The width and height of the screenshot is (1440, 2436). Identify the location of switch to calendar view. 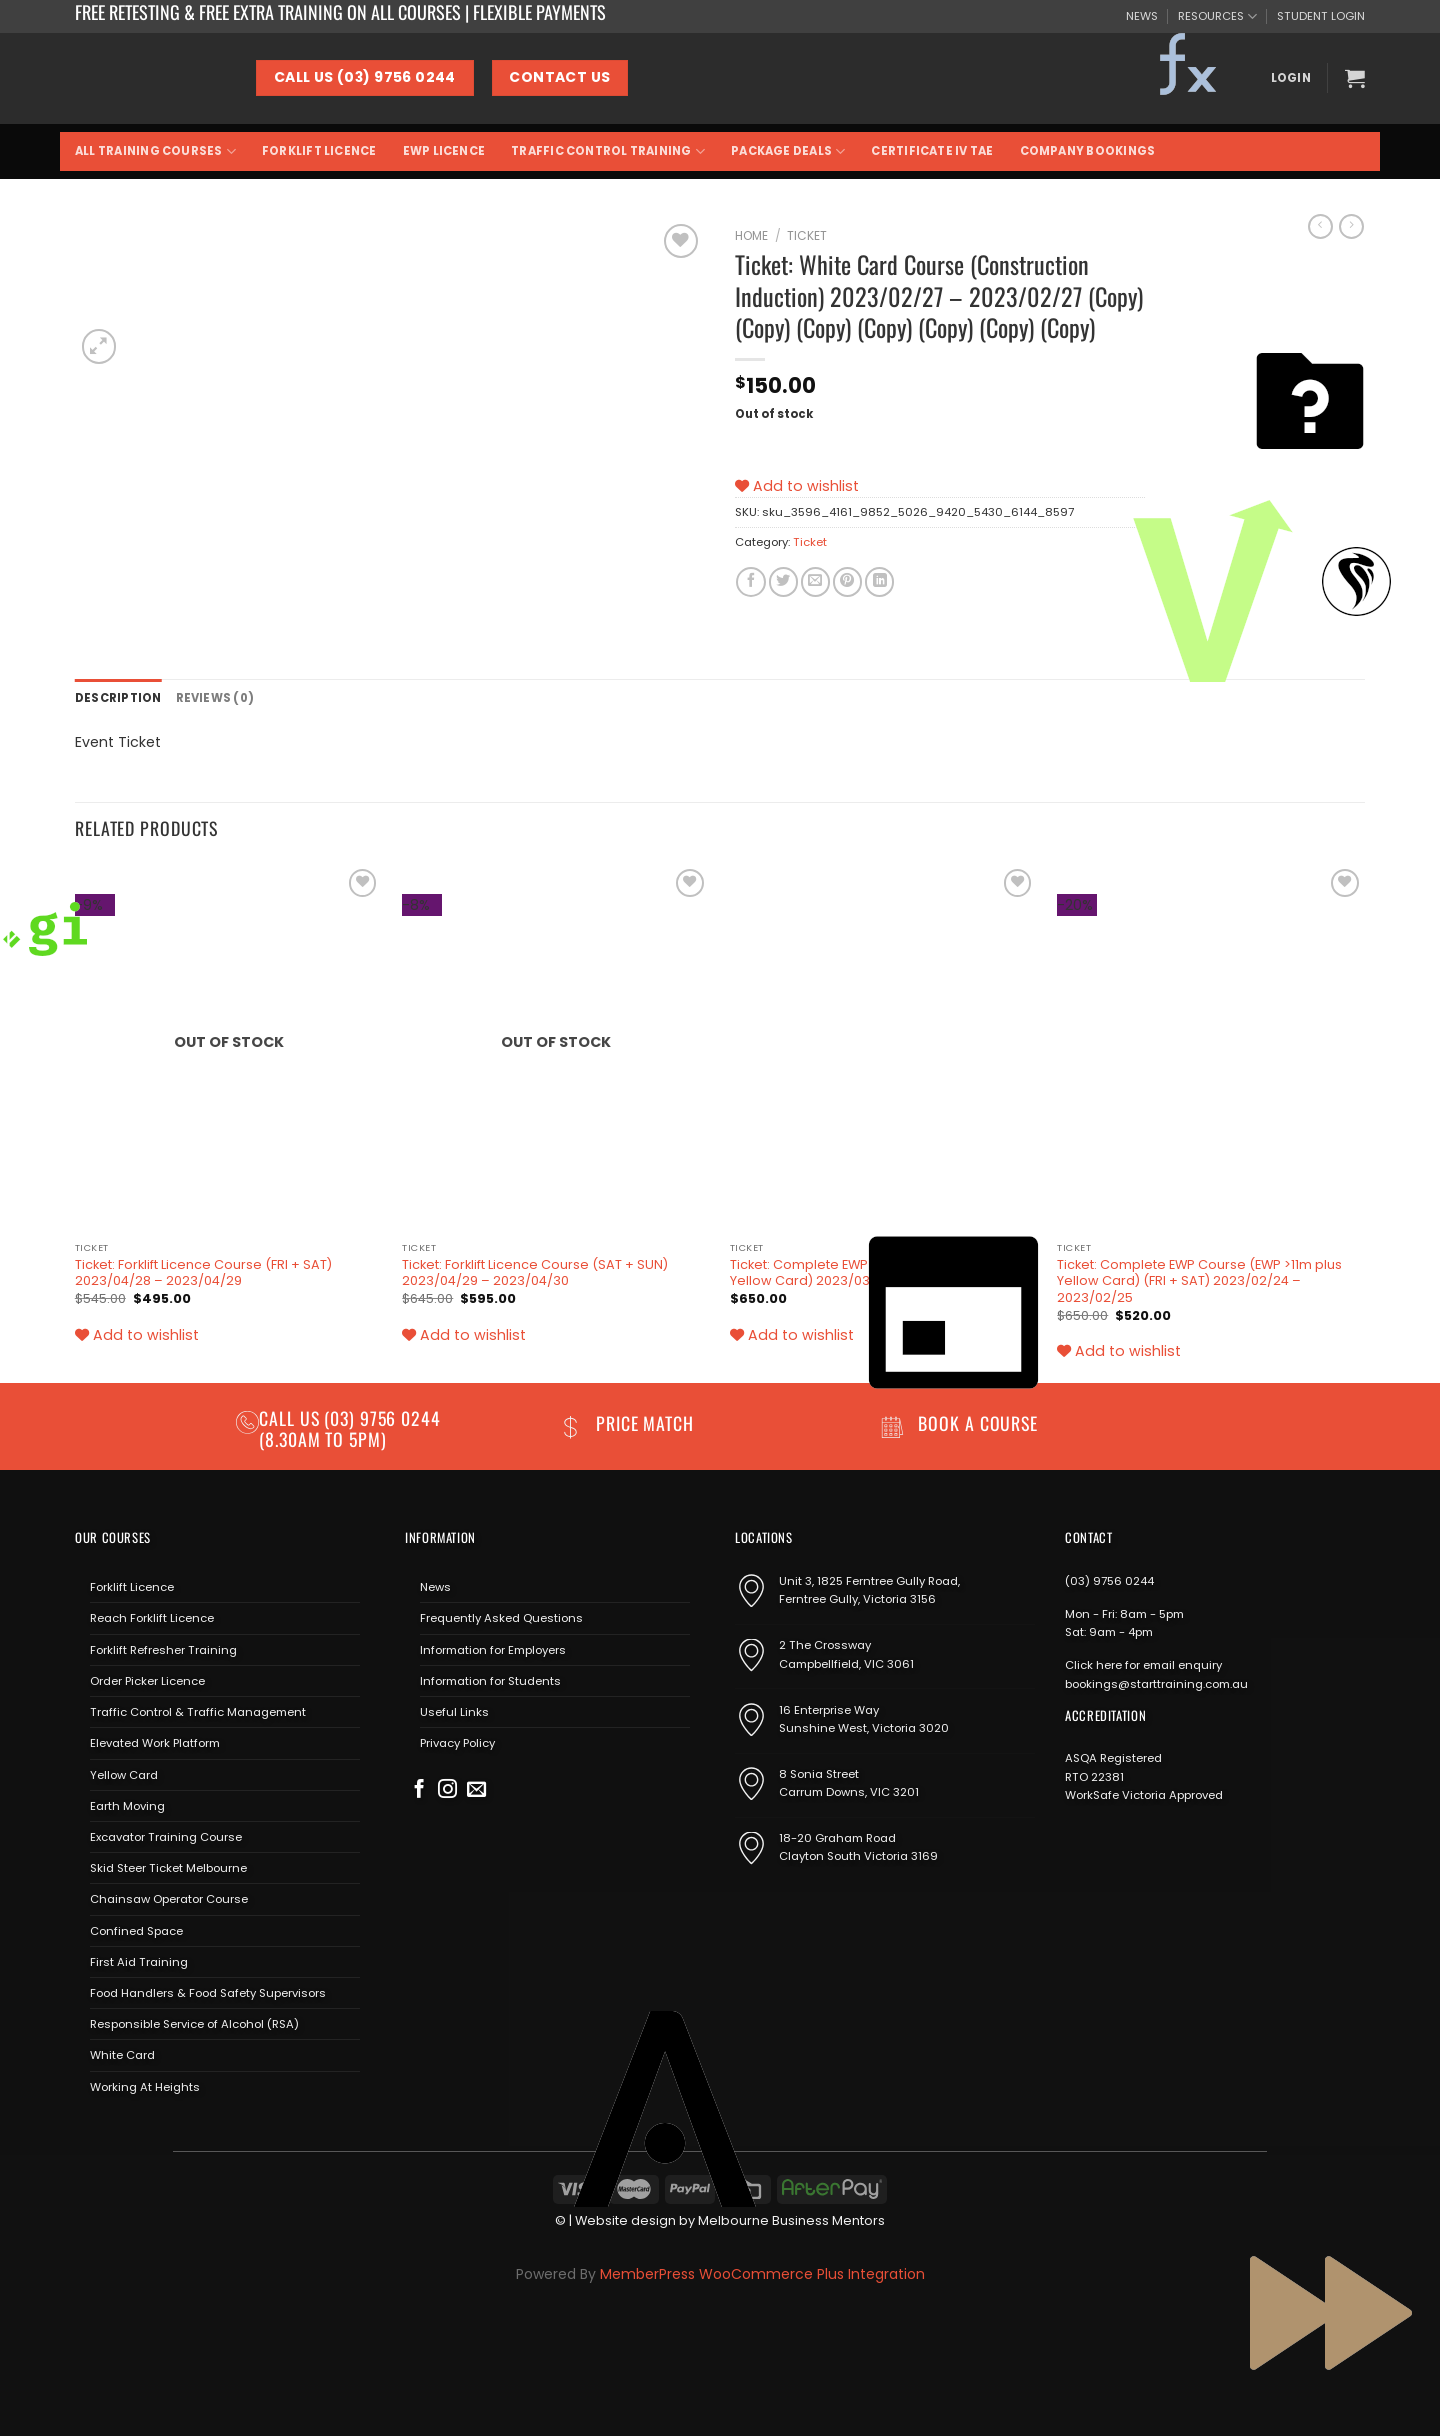
(953, 1312).